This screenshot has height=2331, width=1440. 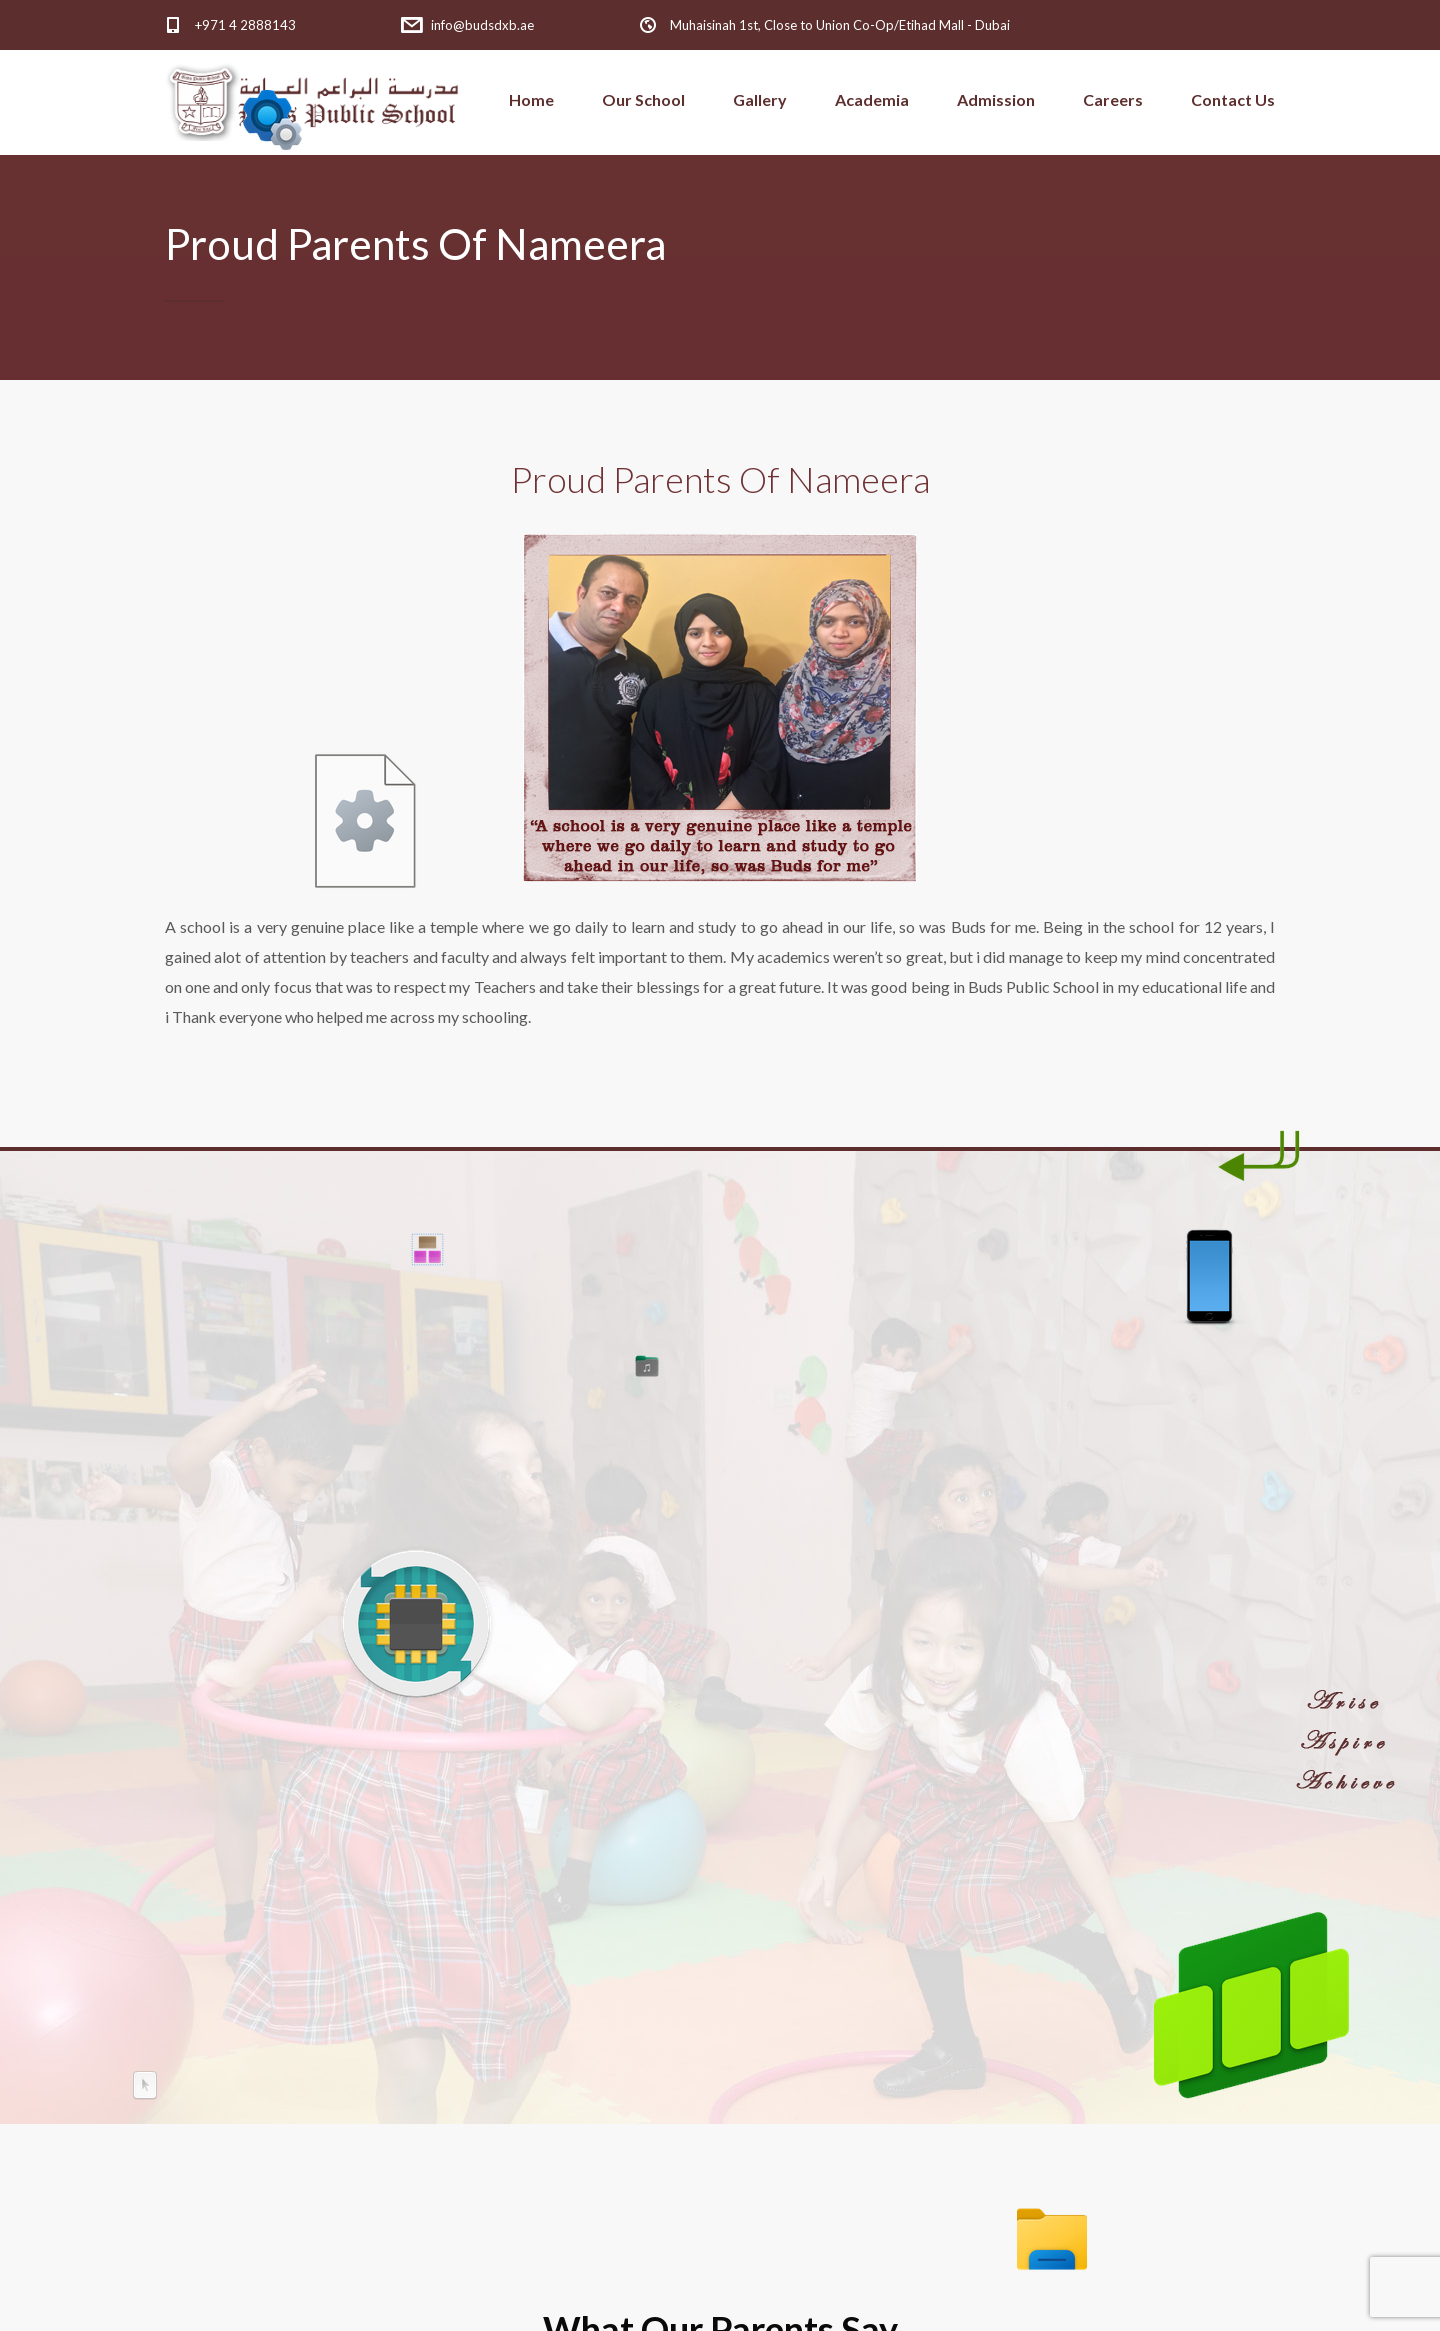 I want to click on open xbox game bar, so click(x=1253, y=2005).